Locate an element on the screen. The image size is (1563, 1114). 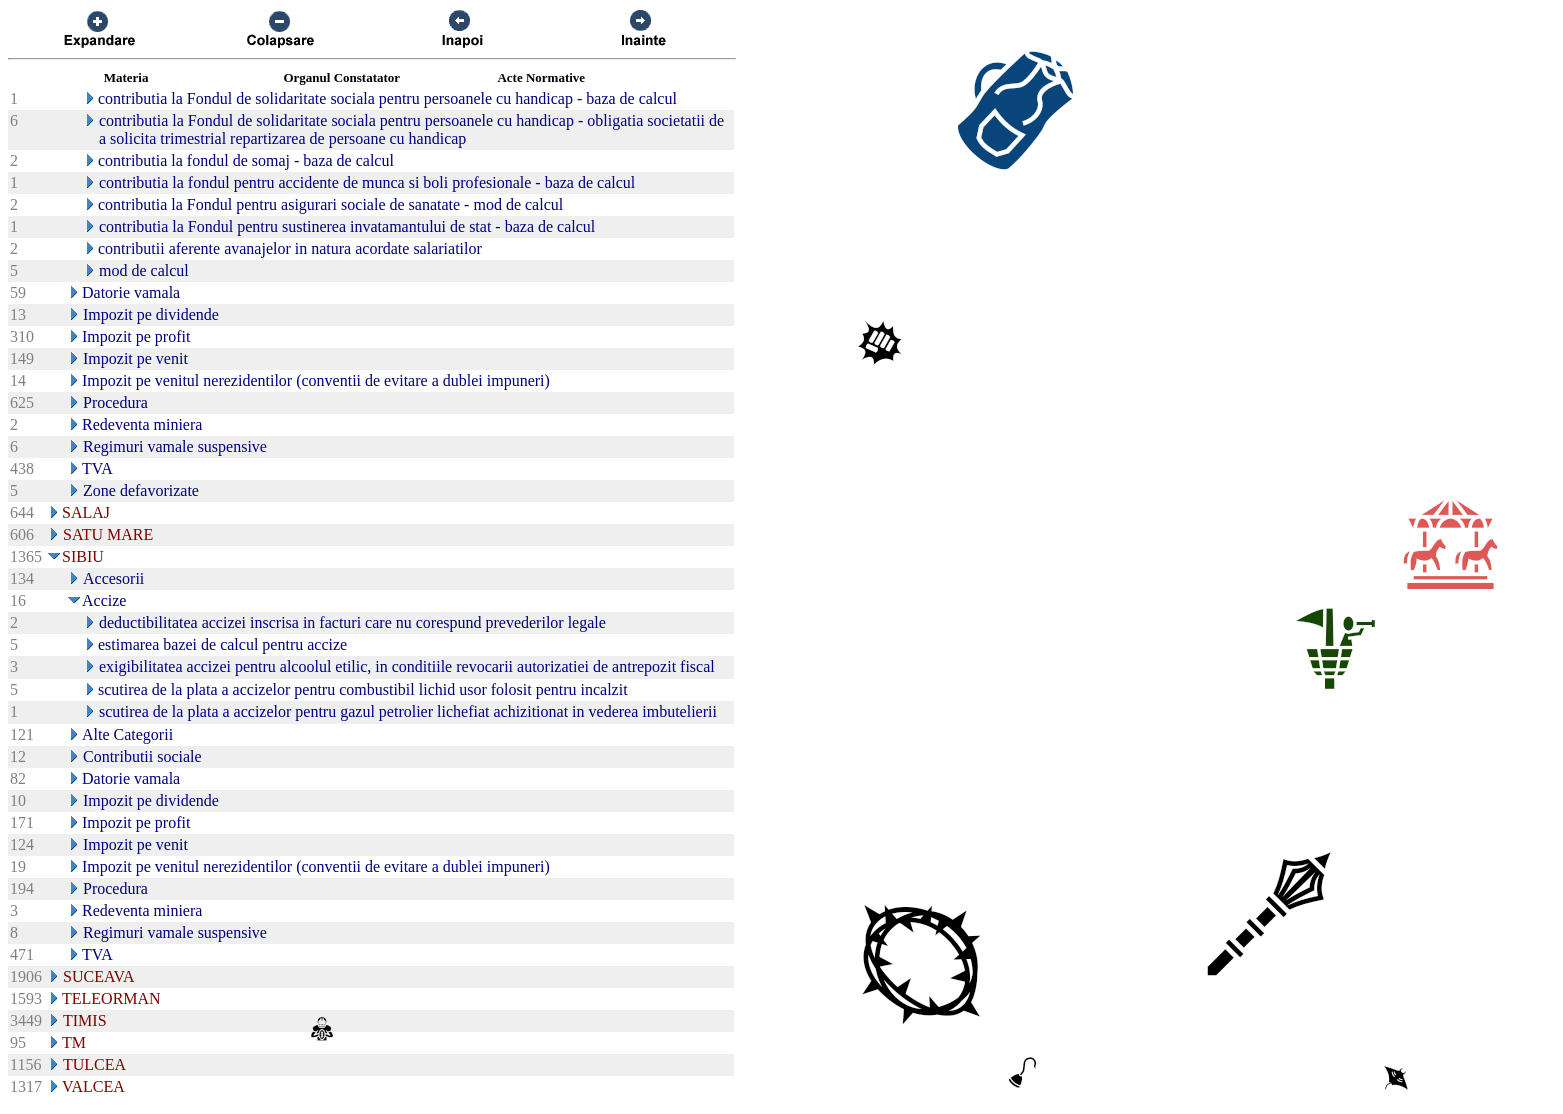
trigger a punch or melee attack action is located at coordinates (880, 342).